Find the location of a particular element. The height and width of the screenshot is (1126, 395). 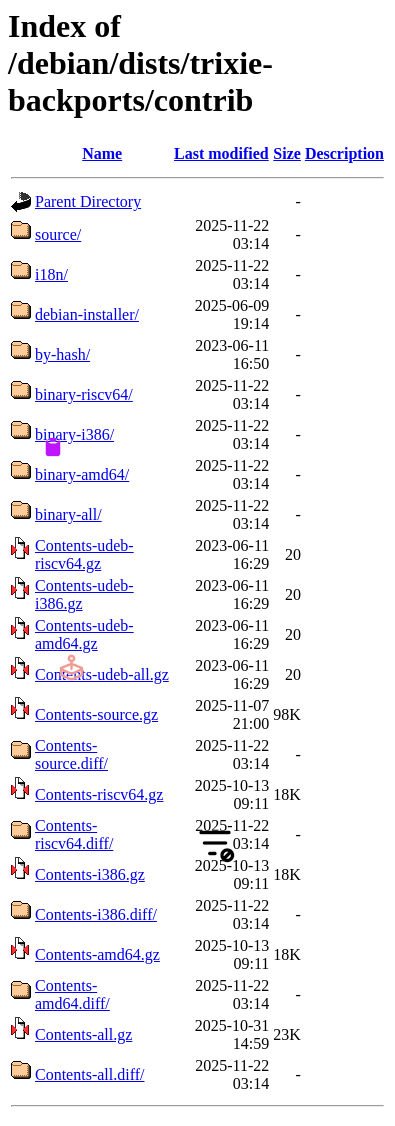

copy content to clipboard is located at coordinates (53, 447).